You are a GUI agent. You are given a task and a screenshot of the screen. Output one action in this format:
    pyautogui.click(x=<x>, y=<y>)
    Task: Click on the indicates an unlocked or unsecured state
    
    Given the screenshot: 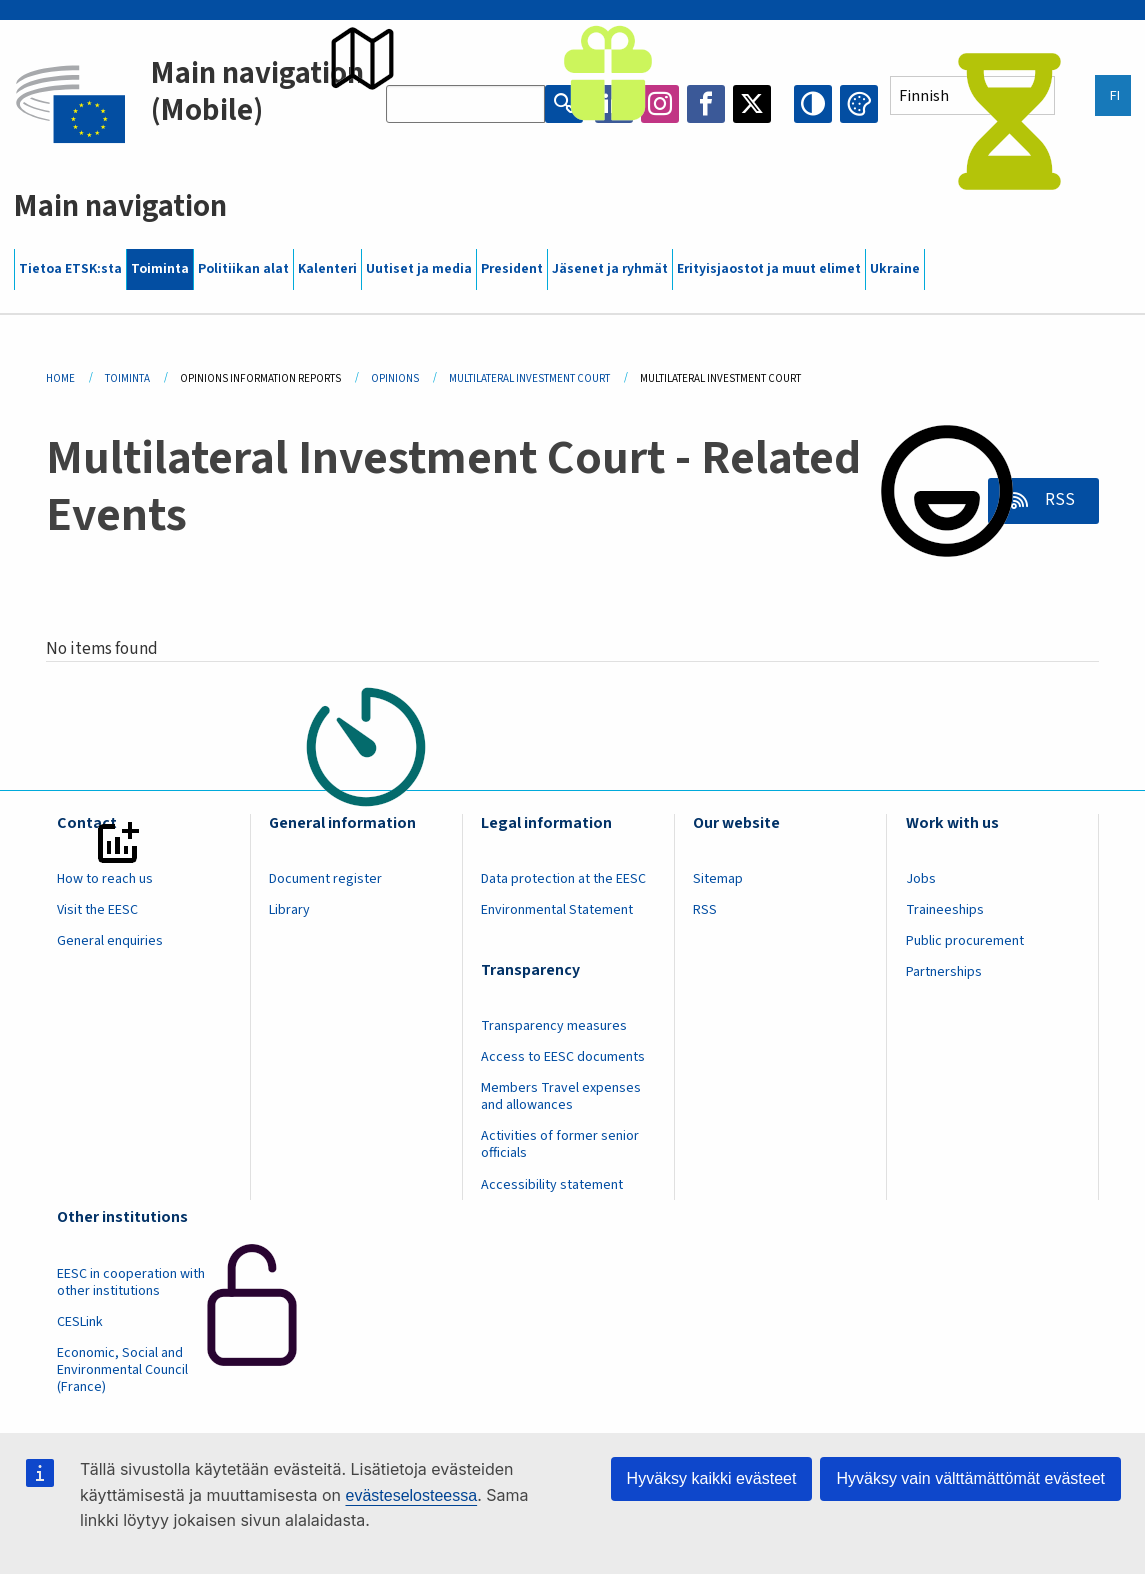 What is the action you would take?
    pyautogui.click(x=252, y=1305)
    